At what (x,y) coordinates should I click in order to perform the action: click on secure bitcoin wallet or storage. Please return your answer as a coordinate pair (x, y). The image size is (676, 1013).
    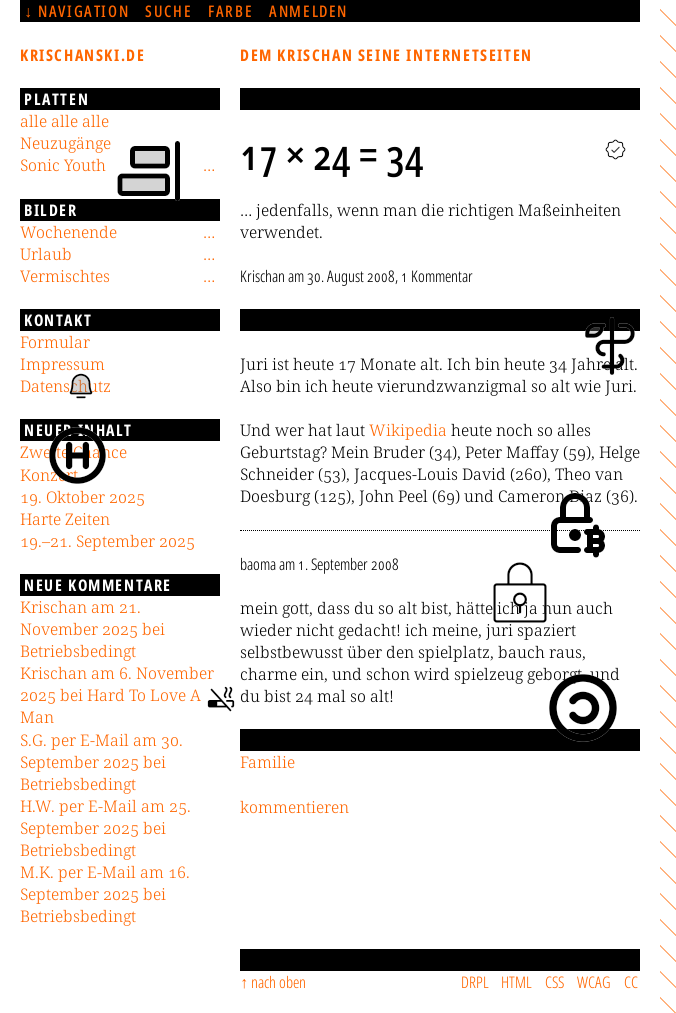
    Looking at the image, I should click on (575, 523).